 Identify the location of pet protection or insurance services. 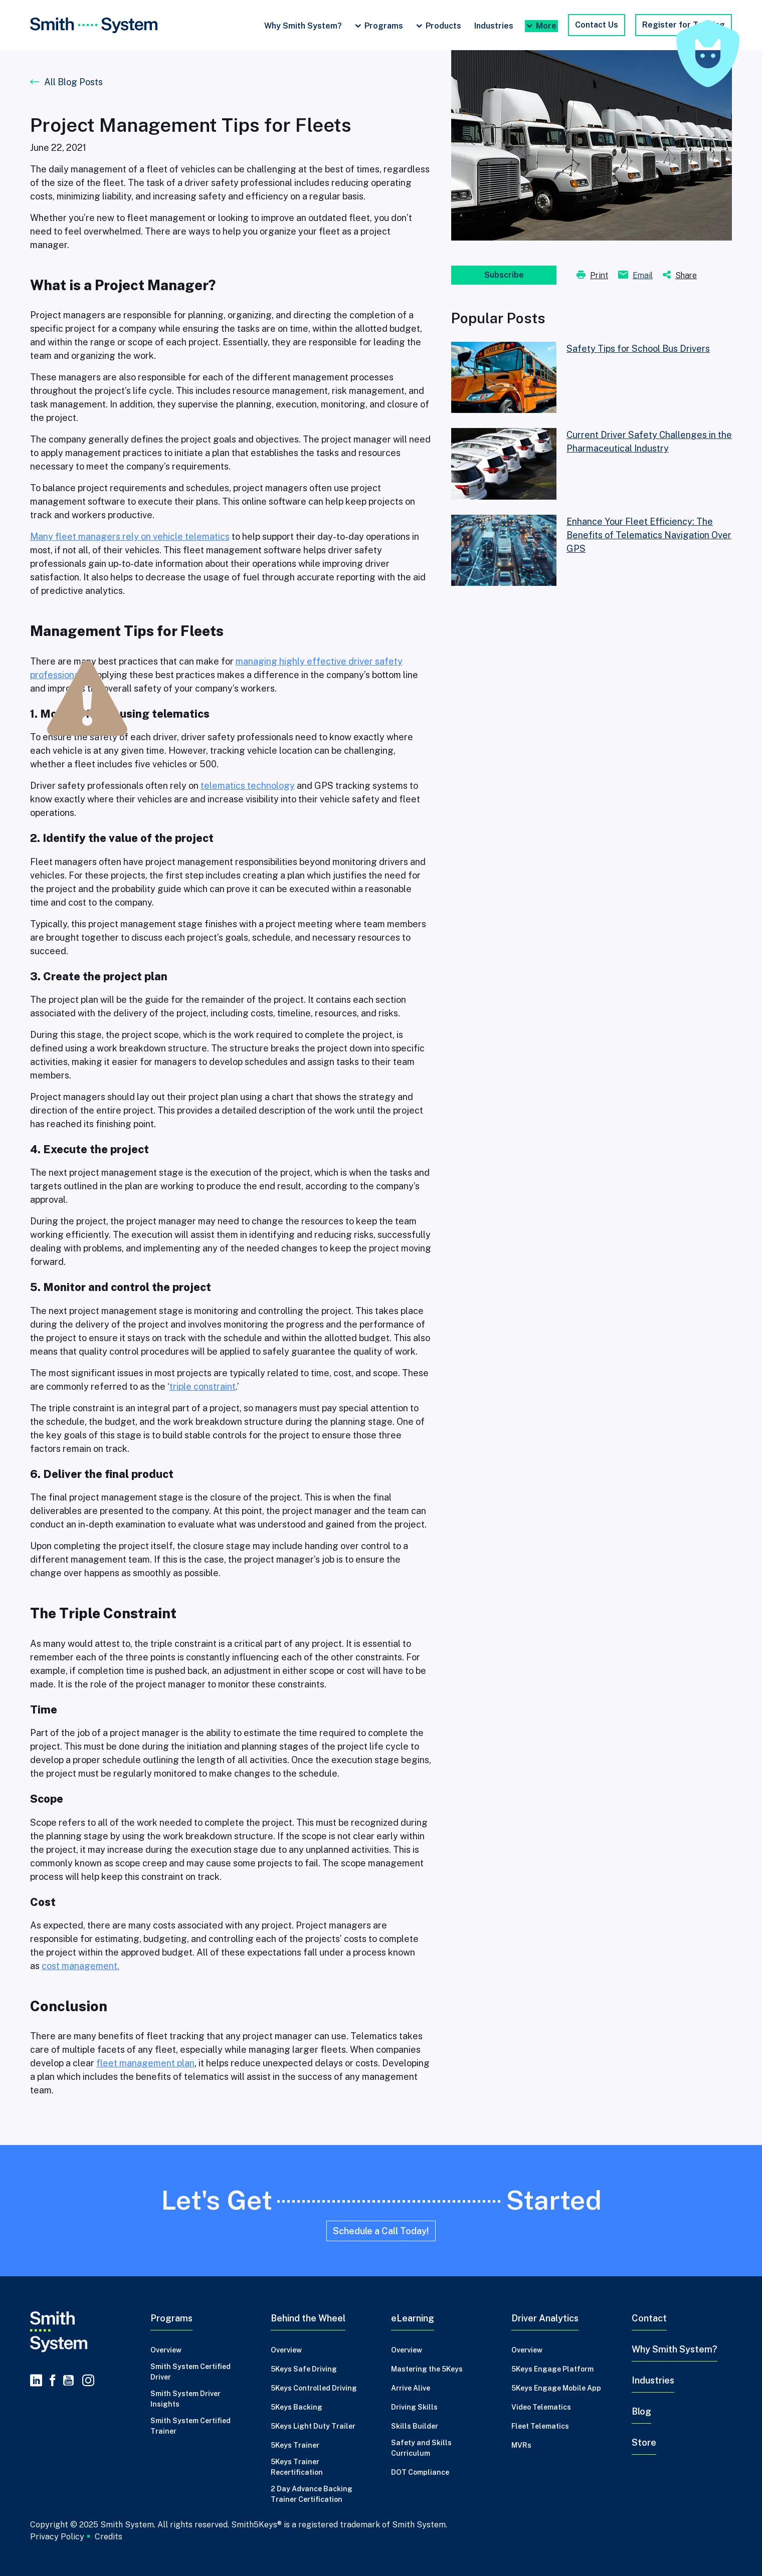
(708, 54).